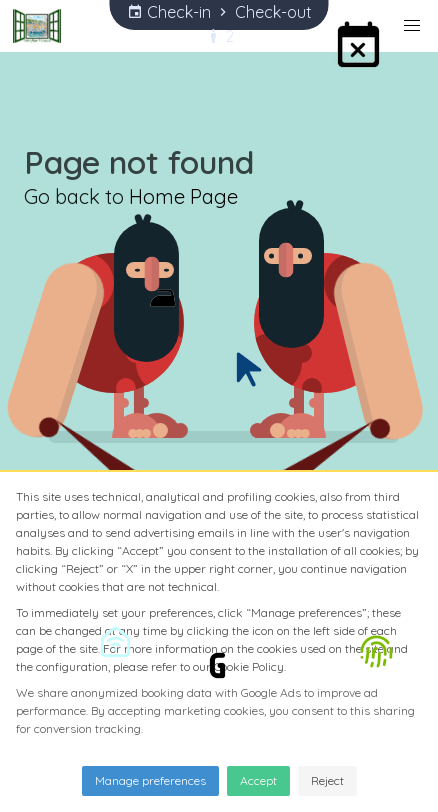  Describe the element at coordinates (247, 369) in the screenshot. I see `cursor or pointer indicator` at that location.